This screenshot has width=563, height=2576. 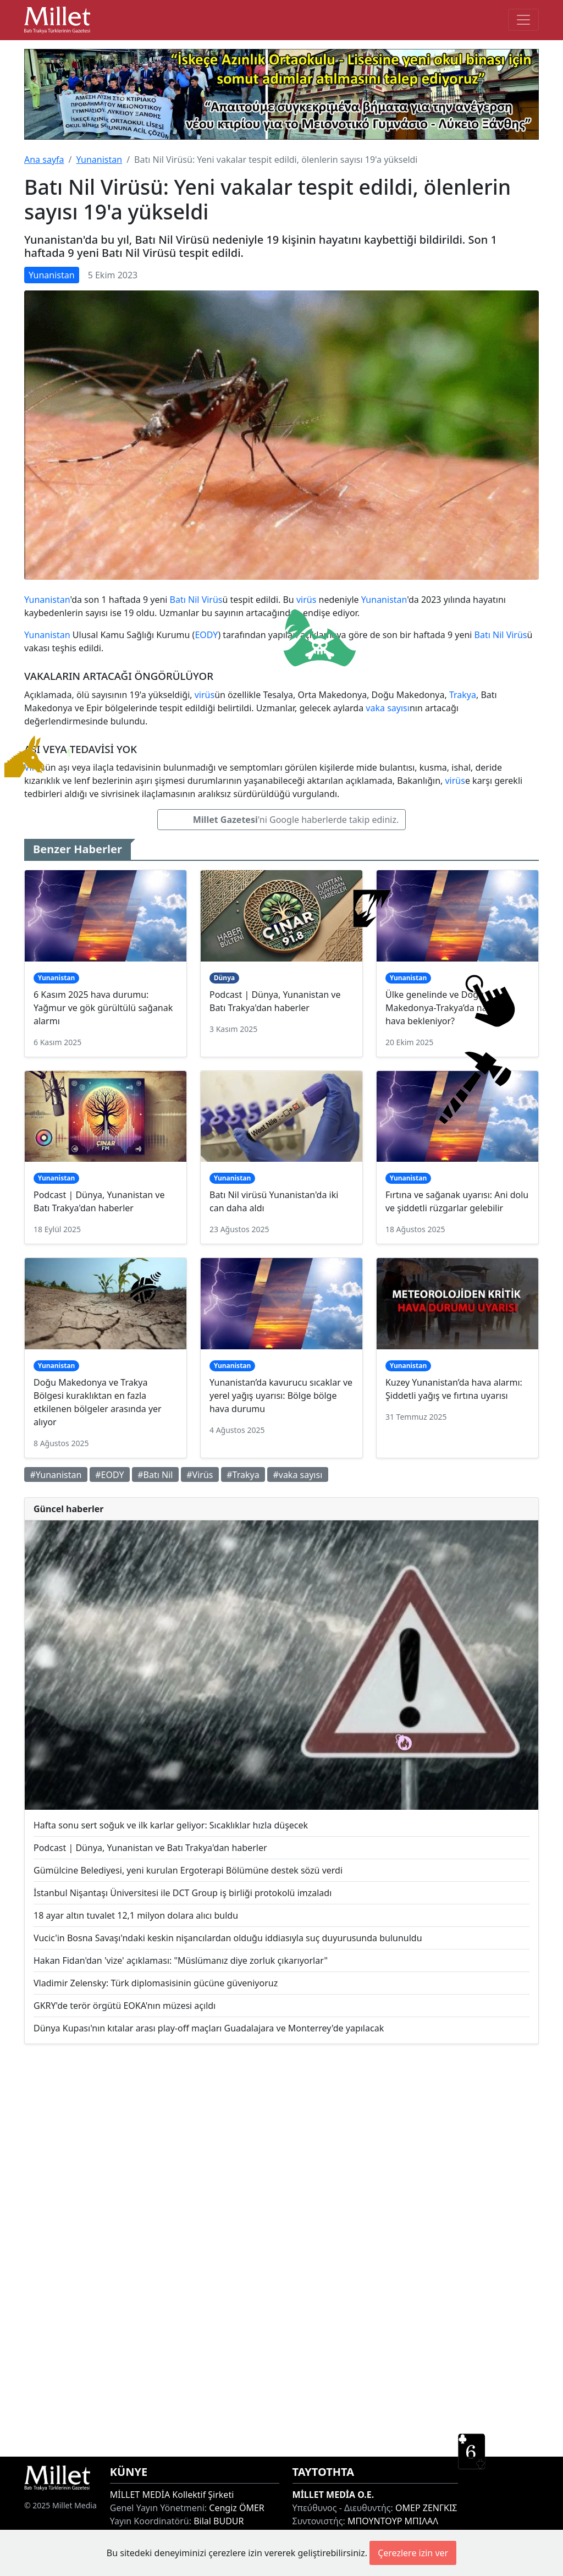 What do you see at coordinates (69, 753) in the screenshot?
I see `select roman or ancient civilization theme` at bounding box center [69, 753].